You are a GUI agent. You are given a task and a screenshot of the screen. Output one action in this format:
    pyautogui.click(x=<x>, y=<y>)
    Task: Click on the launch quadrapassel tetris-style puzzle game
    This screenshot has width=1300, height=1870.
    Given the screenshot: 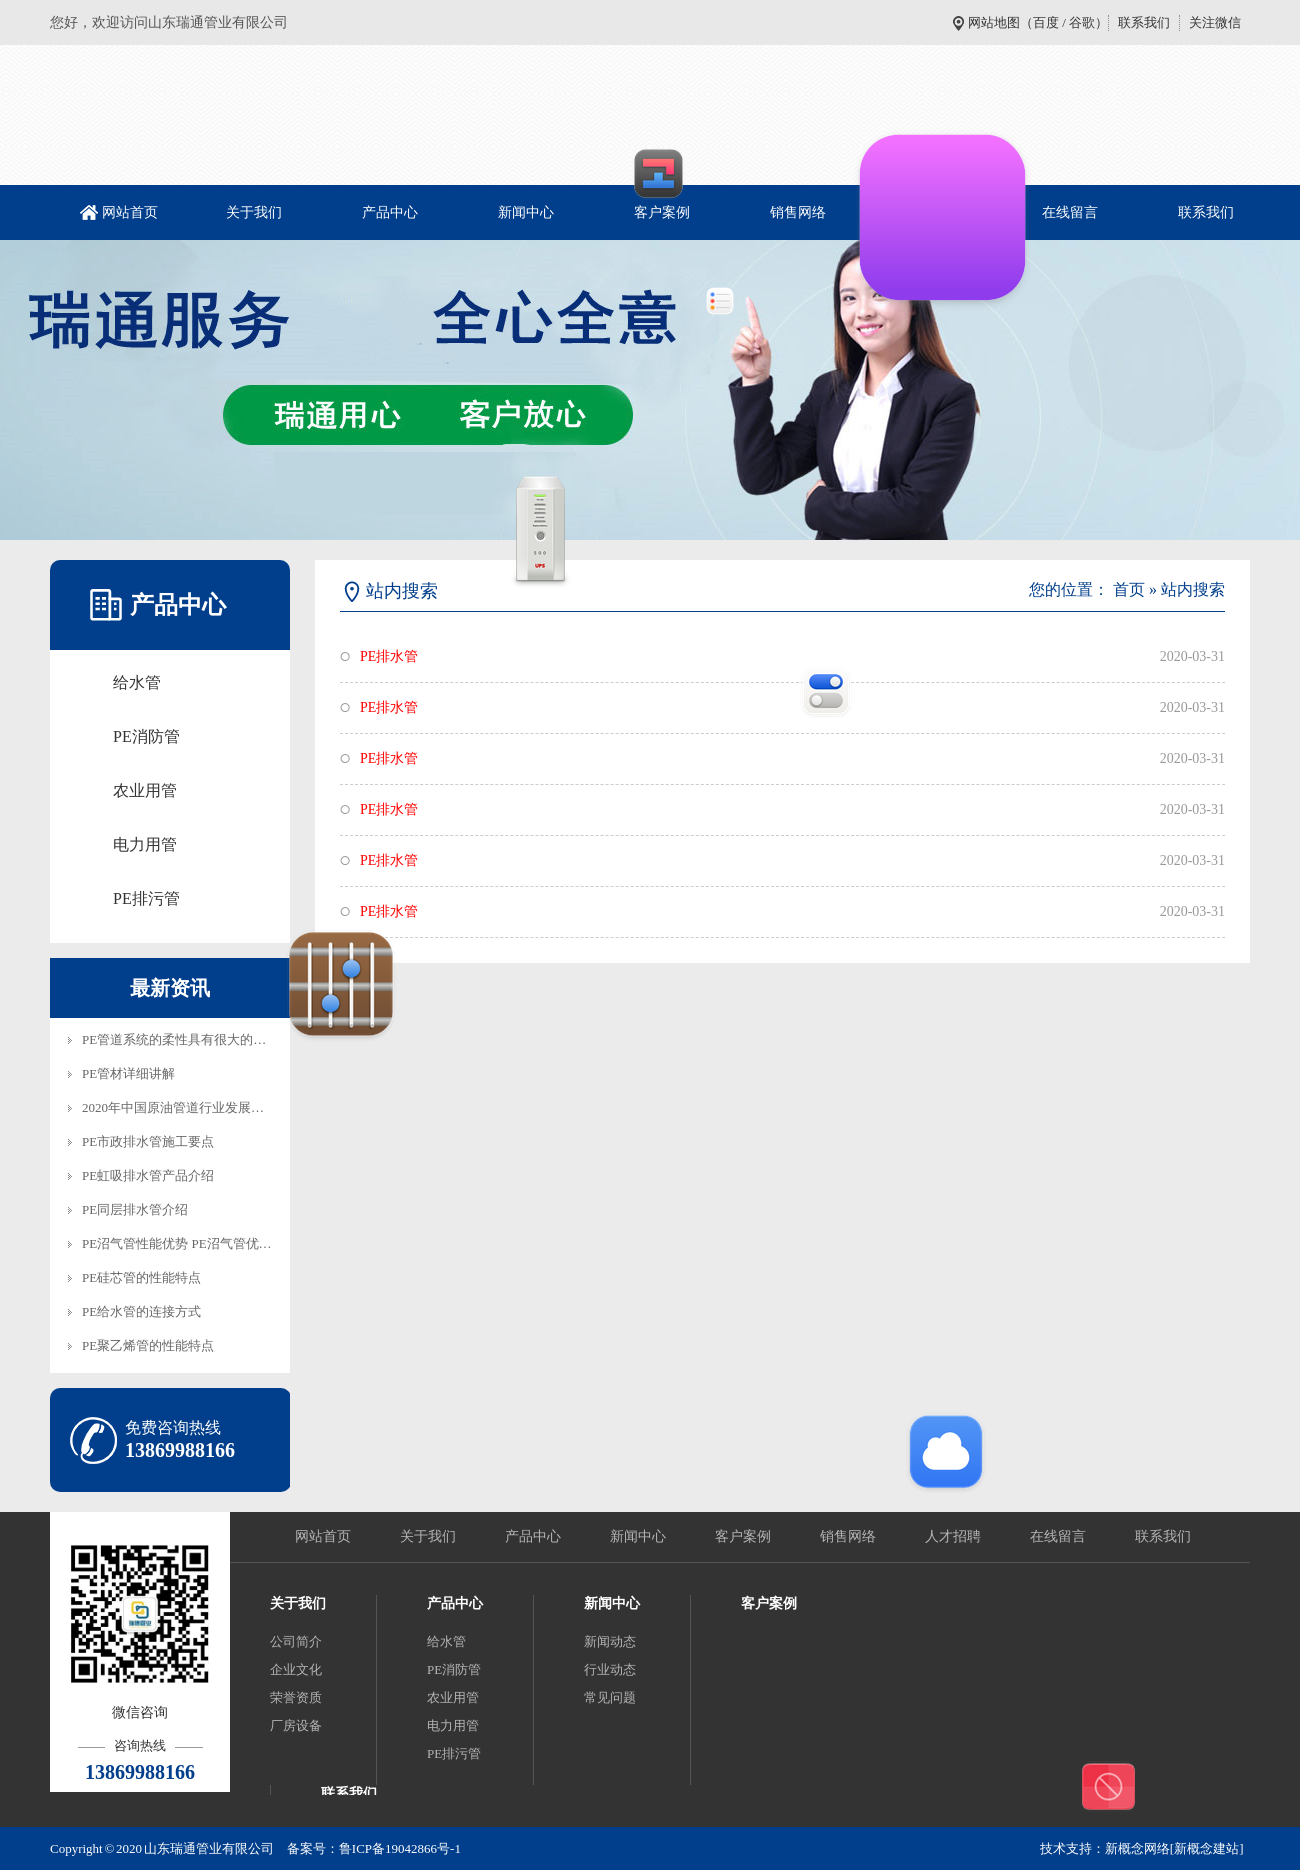 What is the action you would take?
    pyautogui.click(x=658, y=173)
    